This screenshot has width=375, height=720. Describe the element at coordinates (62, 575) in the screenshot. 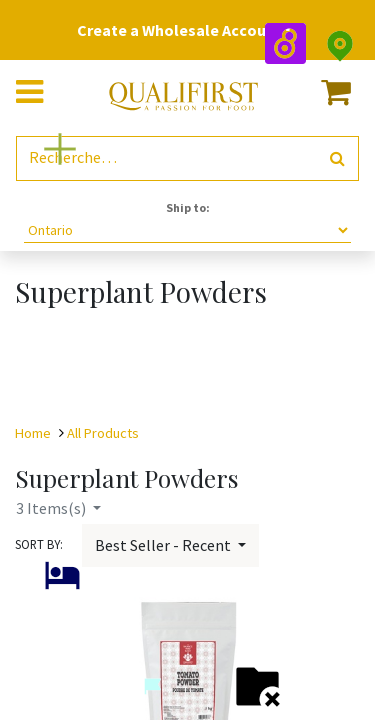

I see `find nearby hotels or accommodations` at that location.